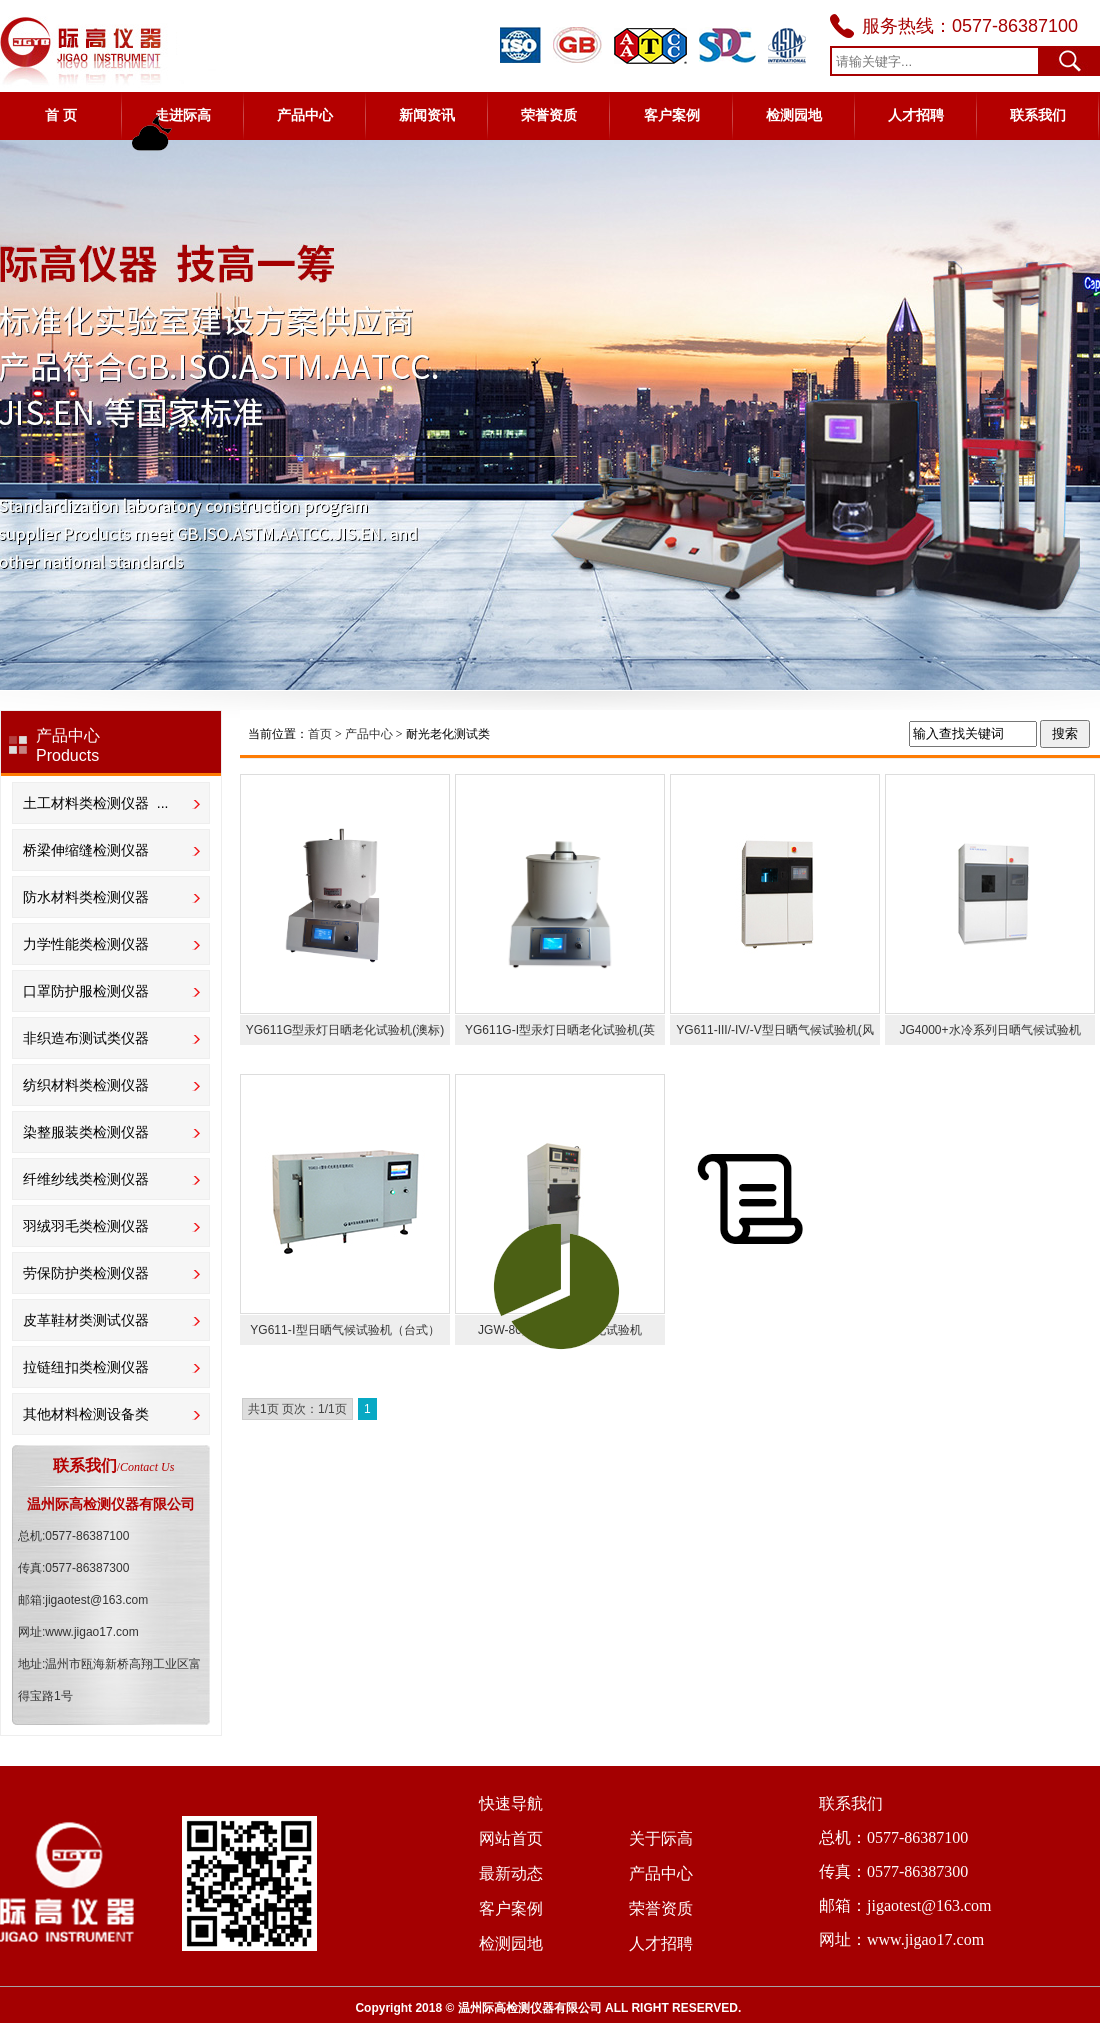 The height and width of the screenshot is (2023, 1100). Describe the element at coordinates (556, 1286) in the screenshot. I see `view analytics or statistics breakdown` at that location.